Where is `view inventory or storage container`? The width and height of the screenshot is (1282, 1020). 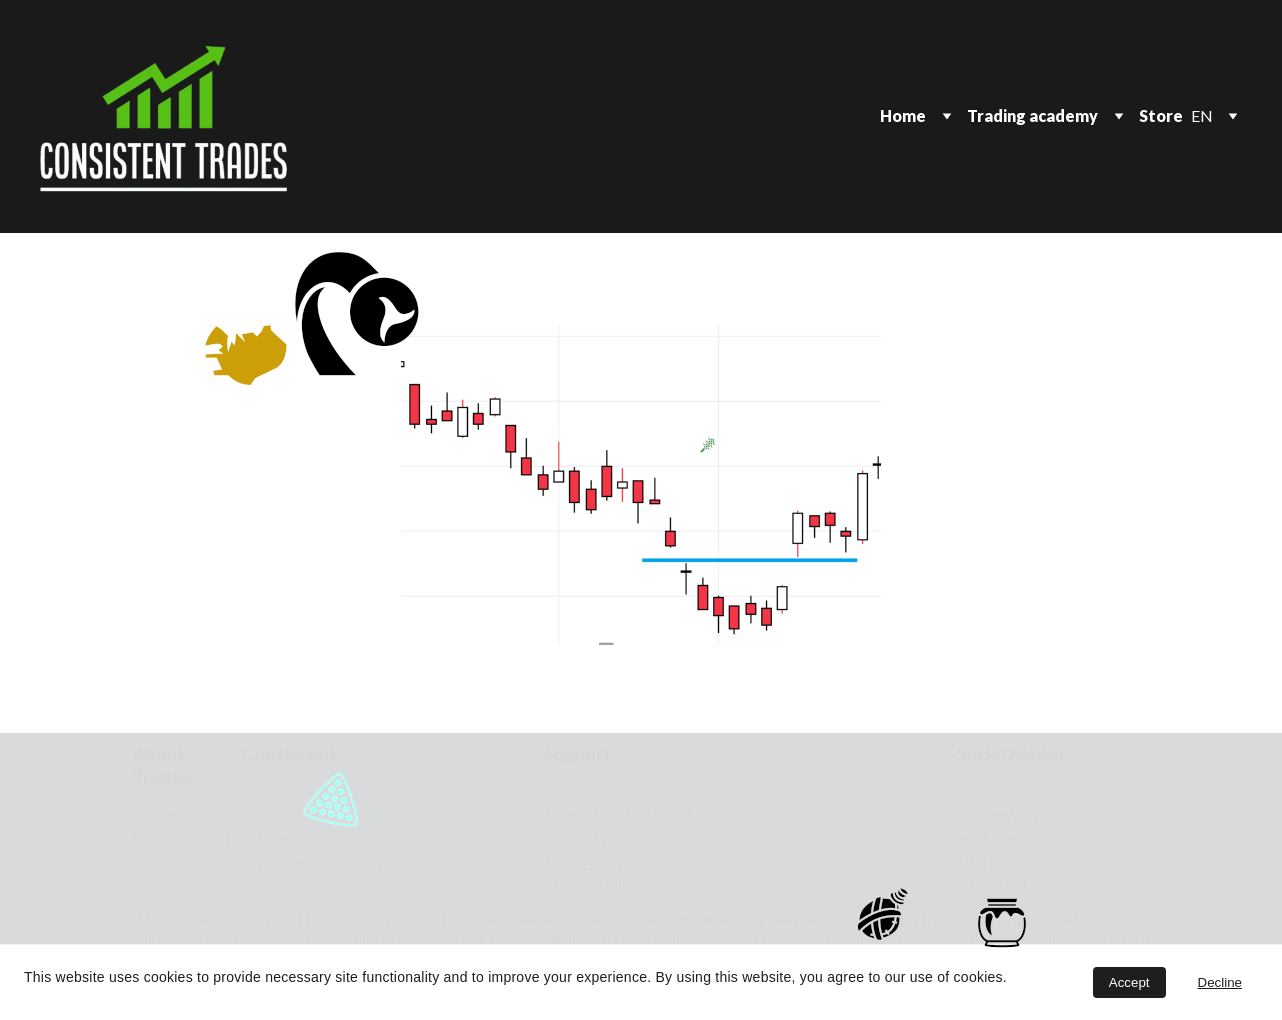
view inventory or storage container is located at coordinates (1002, 923).